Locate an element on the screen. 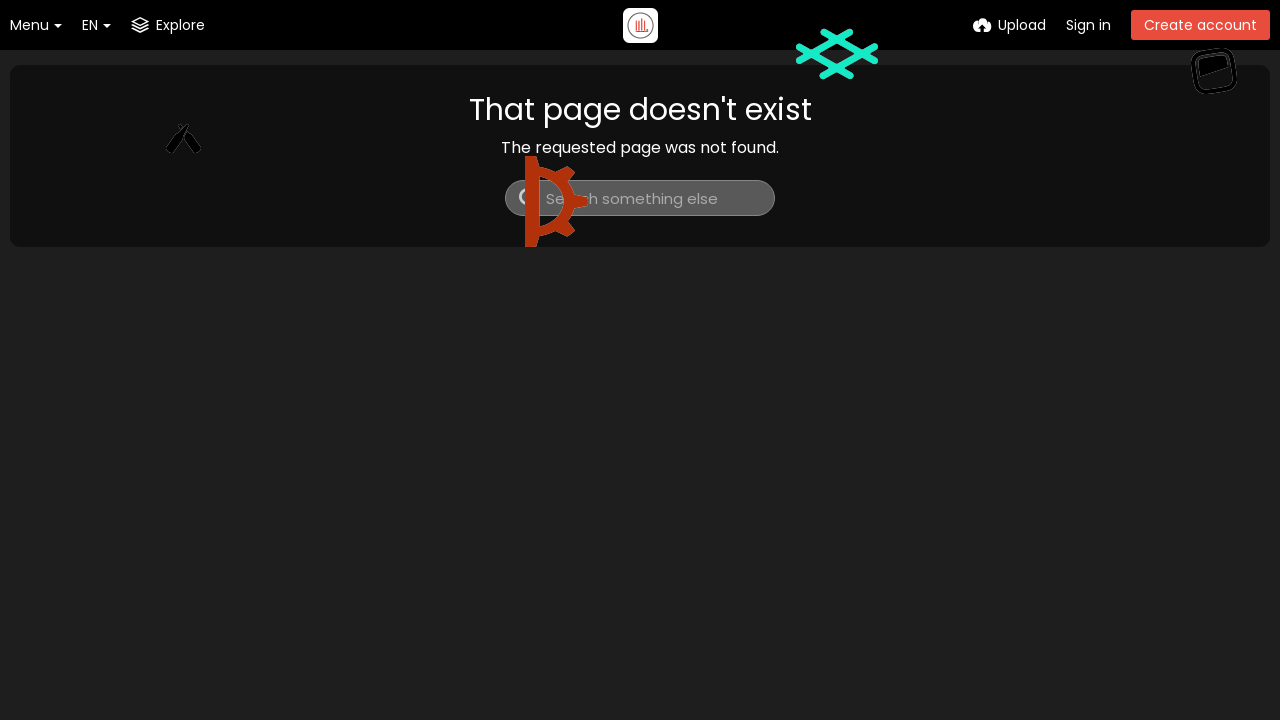  open the Untappd app is located at coordinates (183, 138).